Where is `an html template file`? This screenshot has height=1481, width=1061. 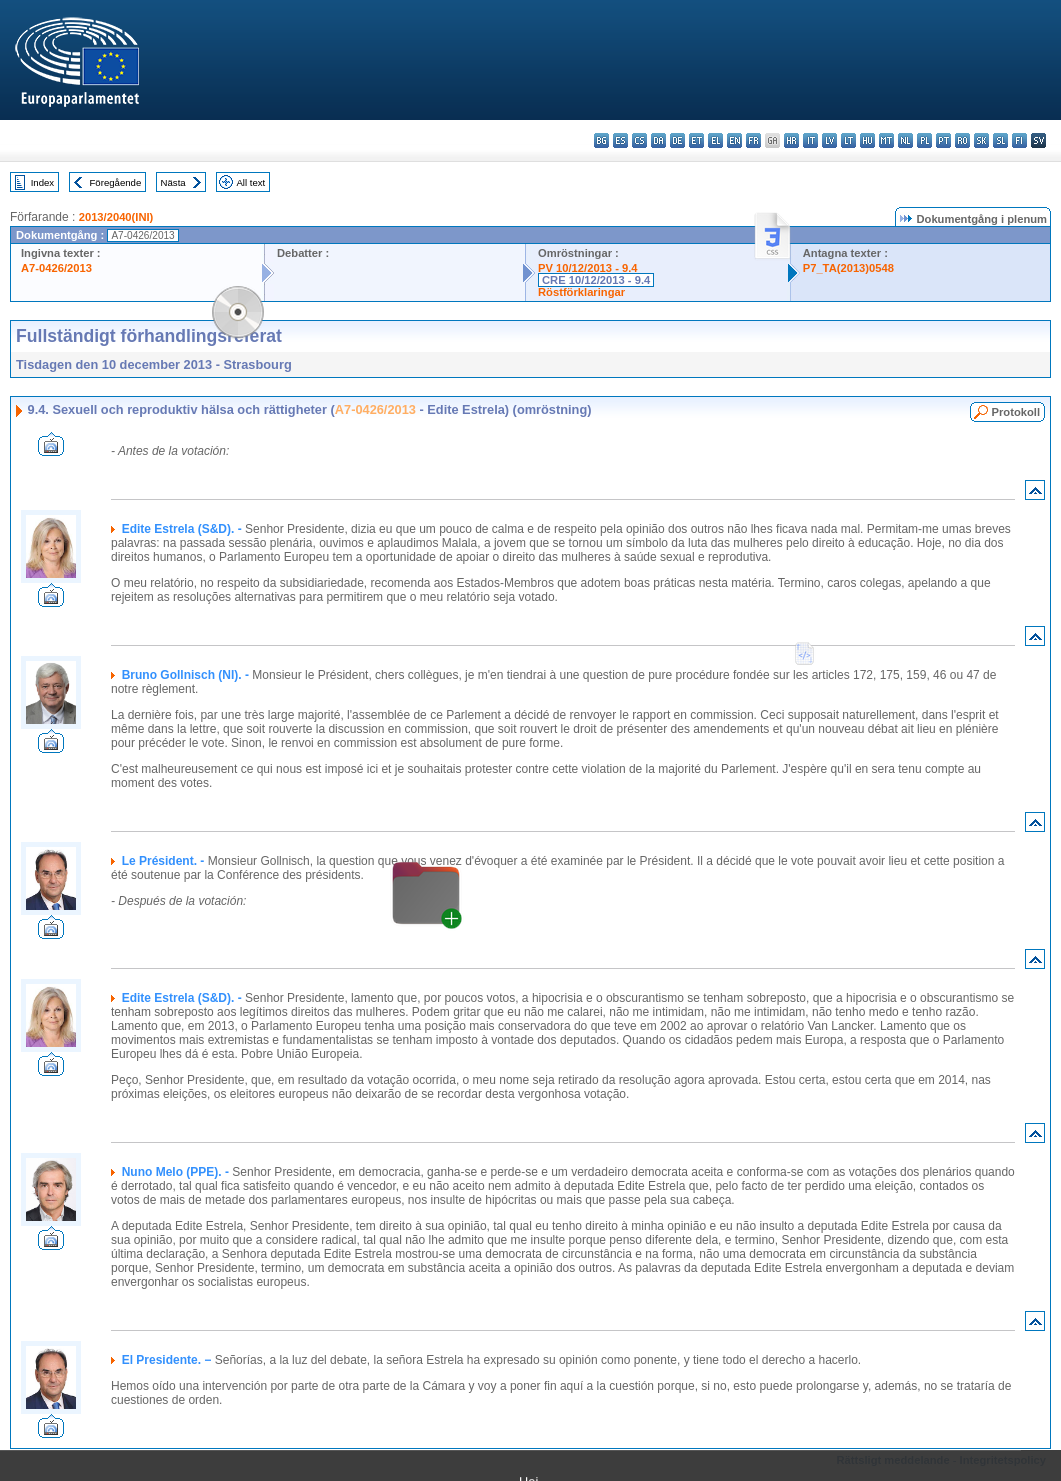
an html template file is located at coordinates (804, 653).